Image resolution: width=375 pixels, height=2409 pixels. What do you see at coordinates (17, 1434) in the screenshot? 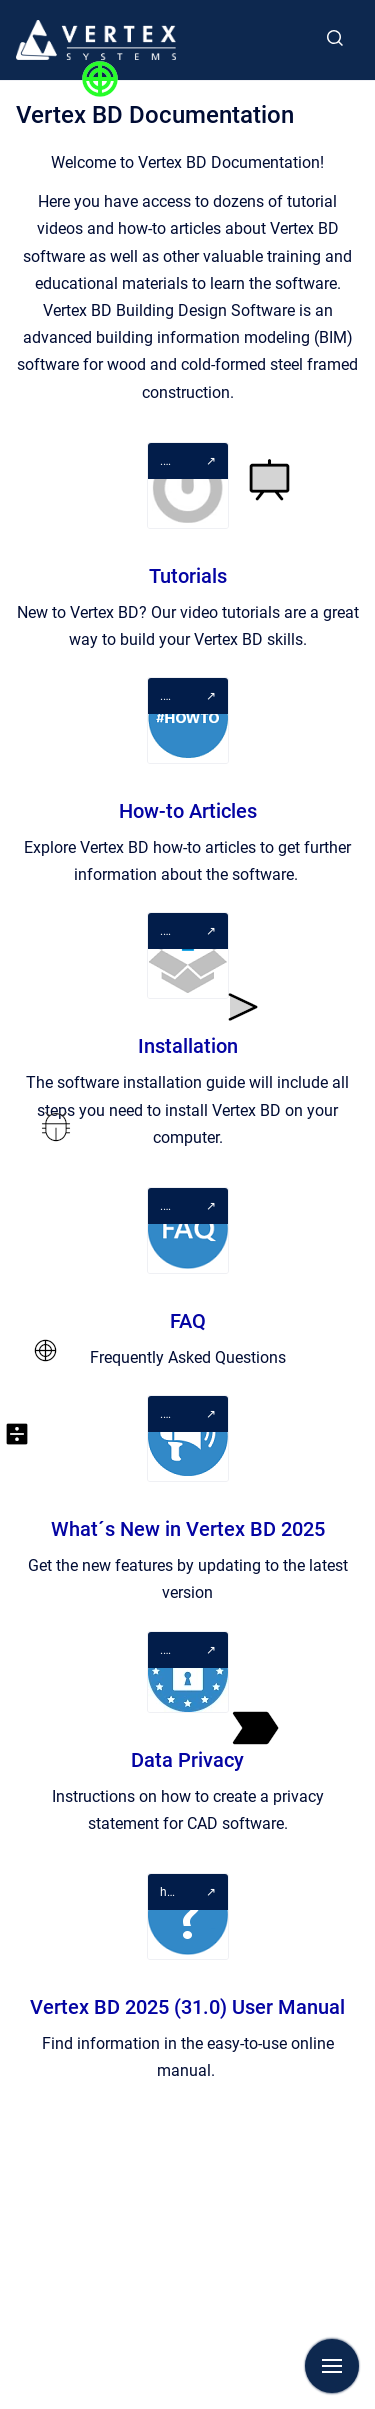
I see `perform division calculation` at bounding box center [17, 1434].